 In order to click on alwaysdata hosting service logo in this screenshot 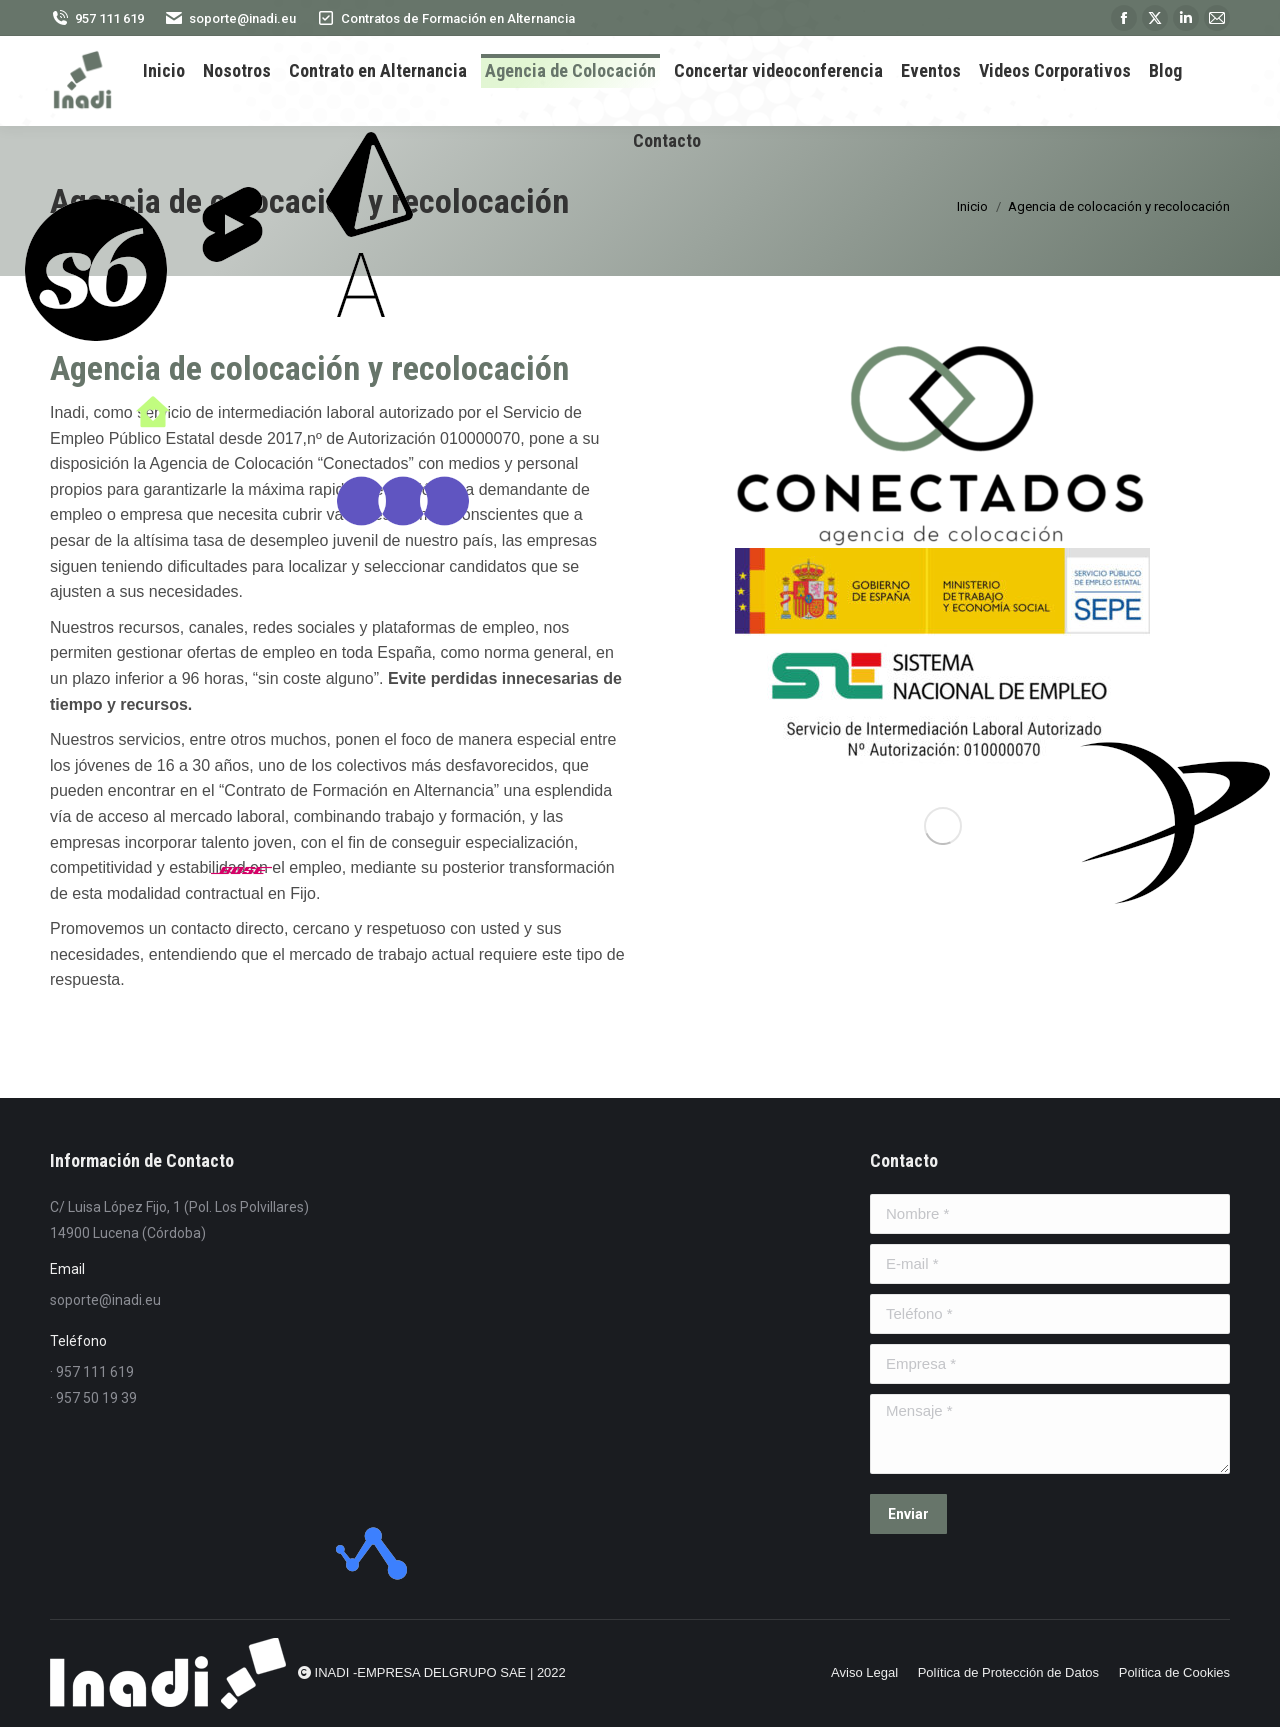, I will do `click(371, 1553)`.